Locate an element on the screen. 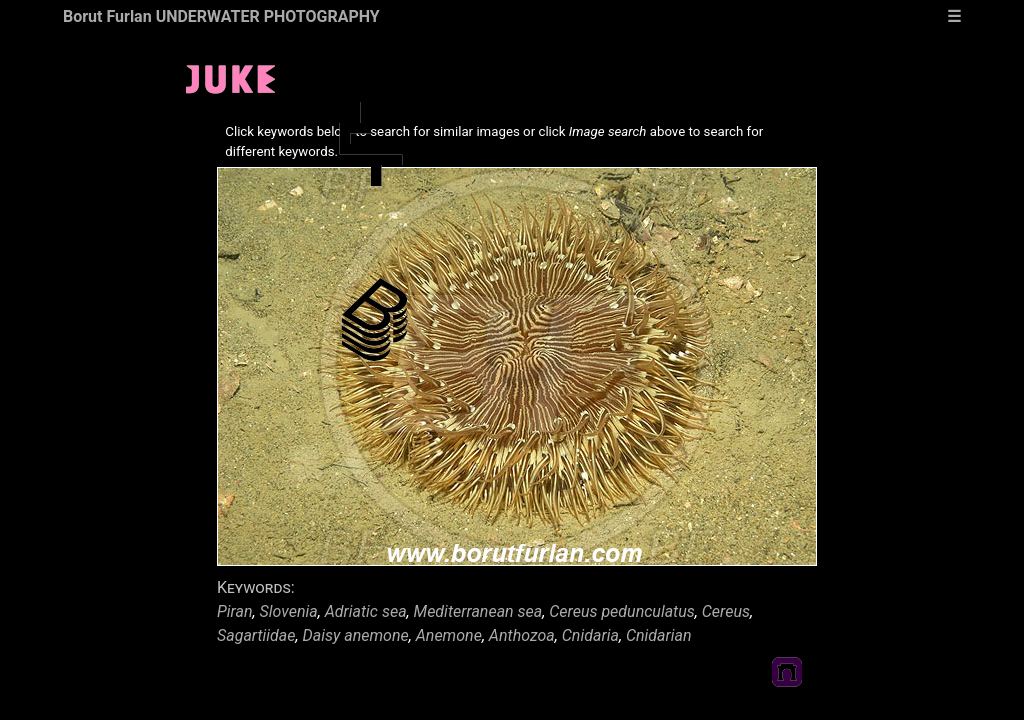 The width and height of the screenshot is (1024, 720). backstage developer portal logo is located at coordinates (374, 319).